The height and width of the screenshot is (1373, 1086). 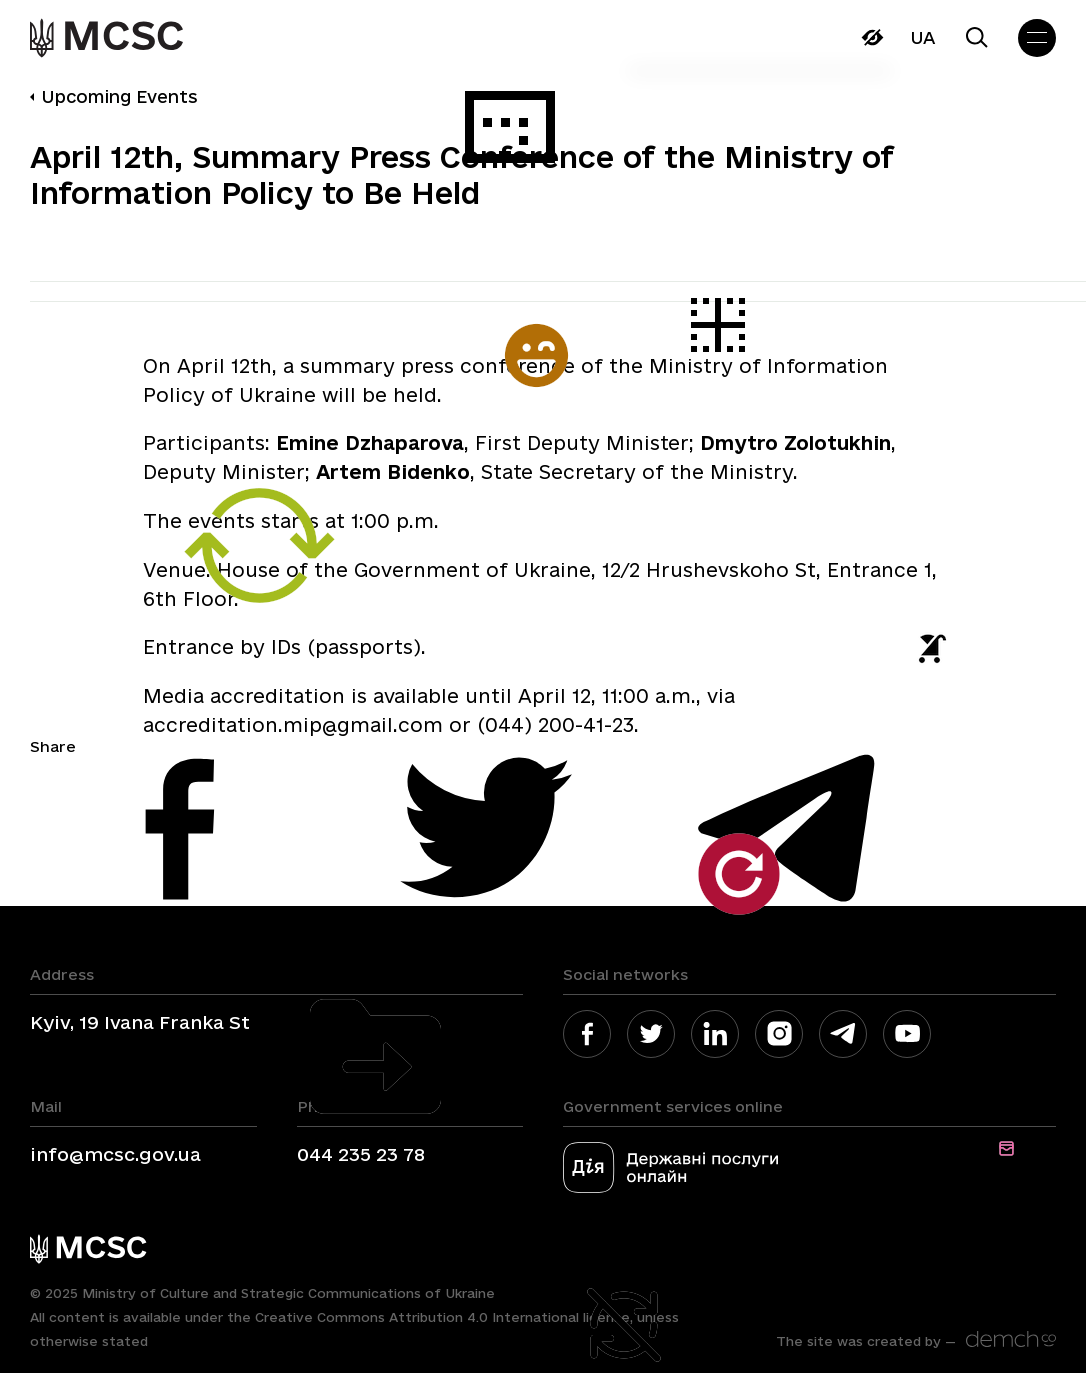 What do you see at coordinates (536, 355) in the screenshot?
I see `add a playful or humorous reaction` at bounding box center [536, 355].